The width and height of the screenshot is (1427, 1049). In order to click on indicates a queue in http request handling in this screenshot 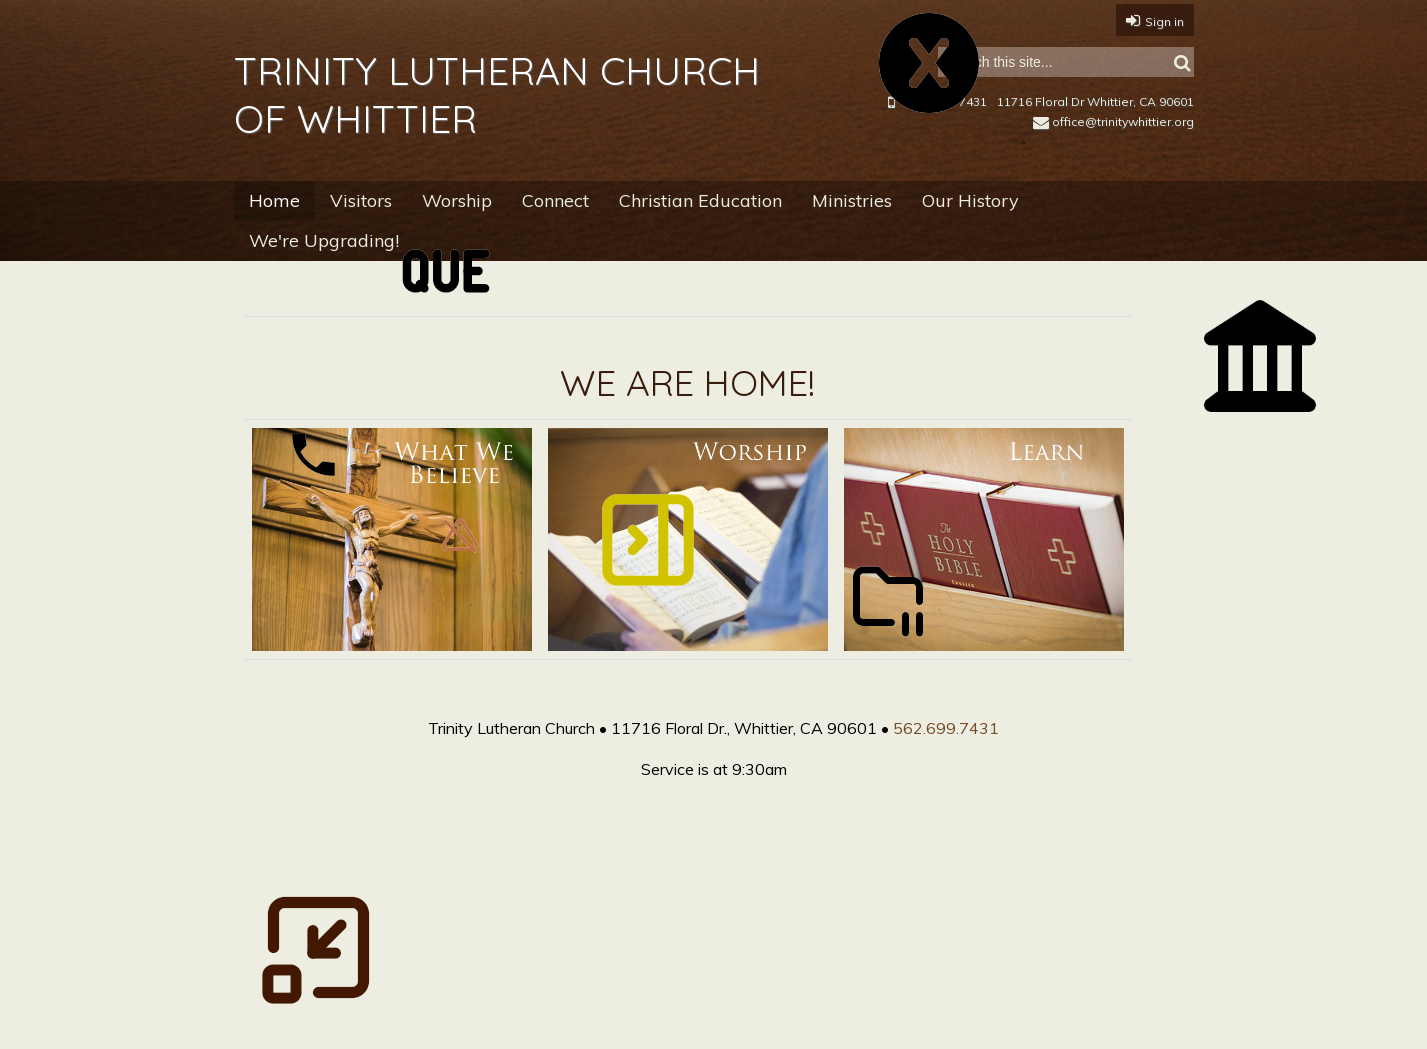, I will do `click(446, 271)`.